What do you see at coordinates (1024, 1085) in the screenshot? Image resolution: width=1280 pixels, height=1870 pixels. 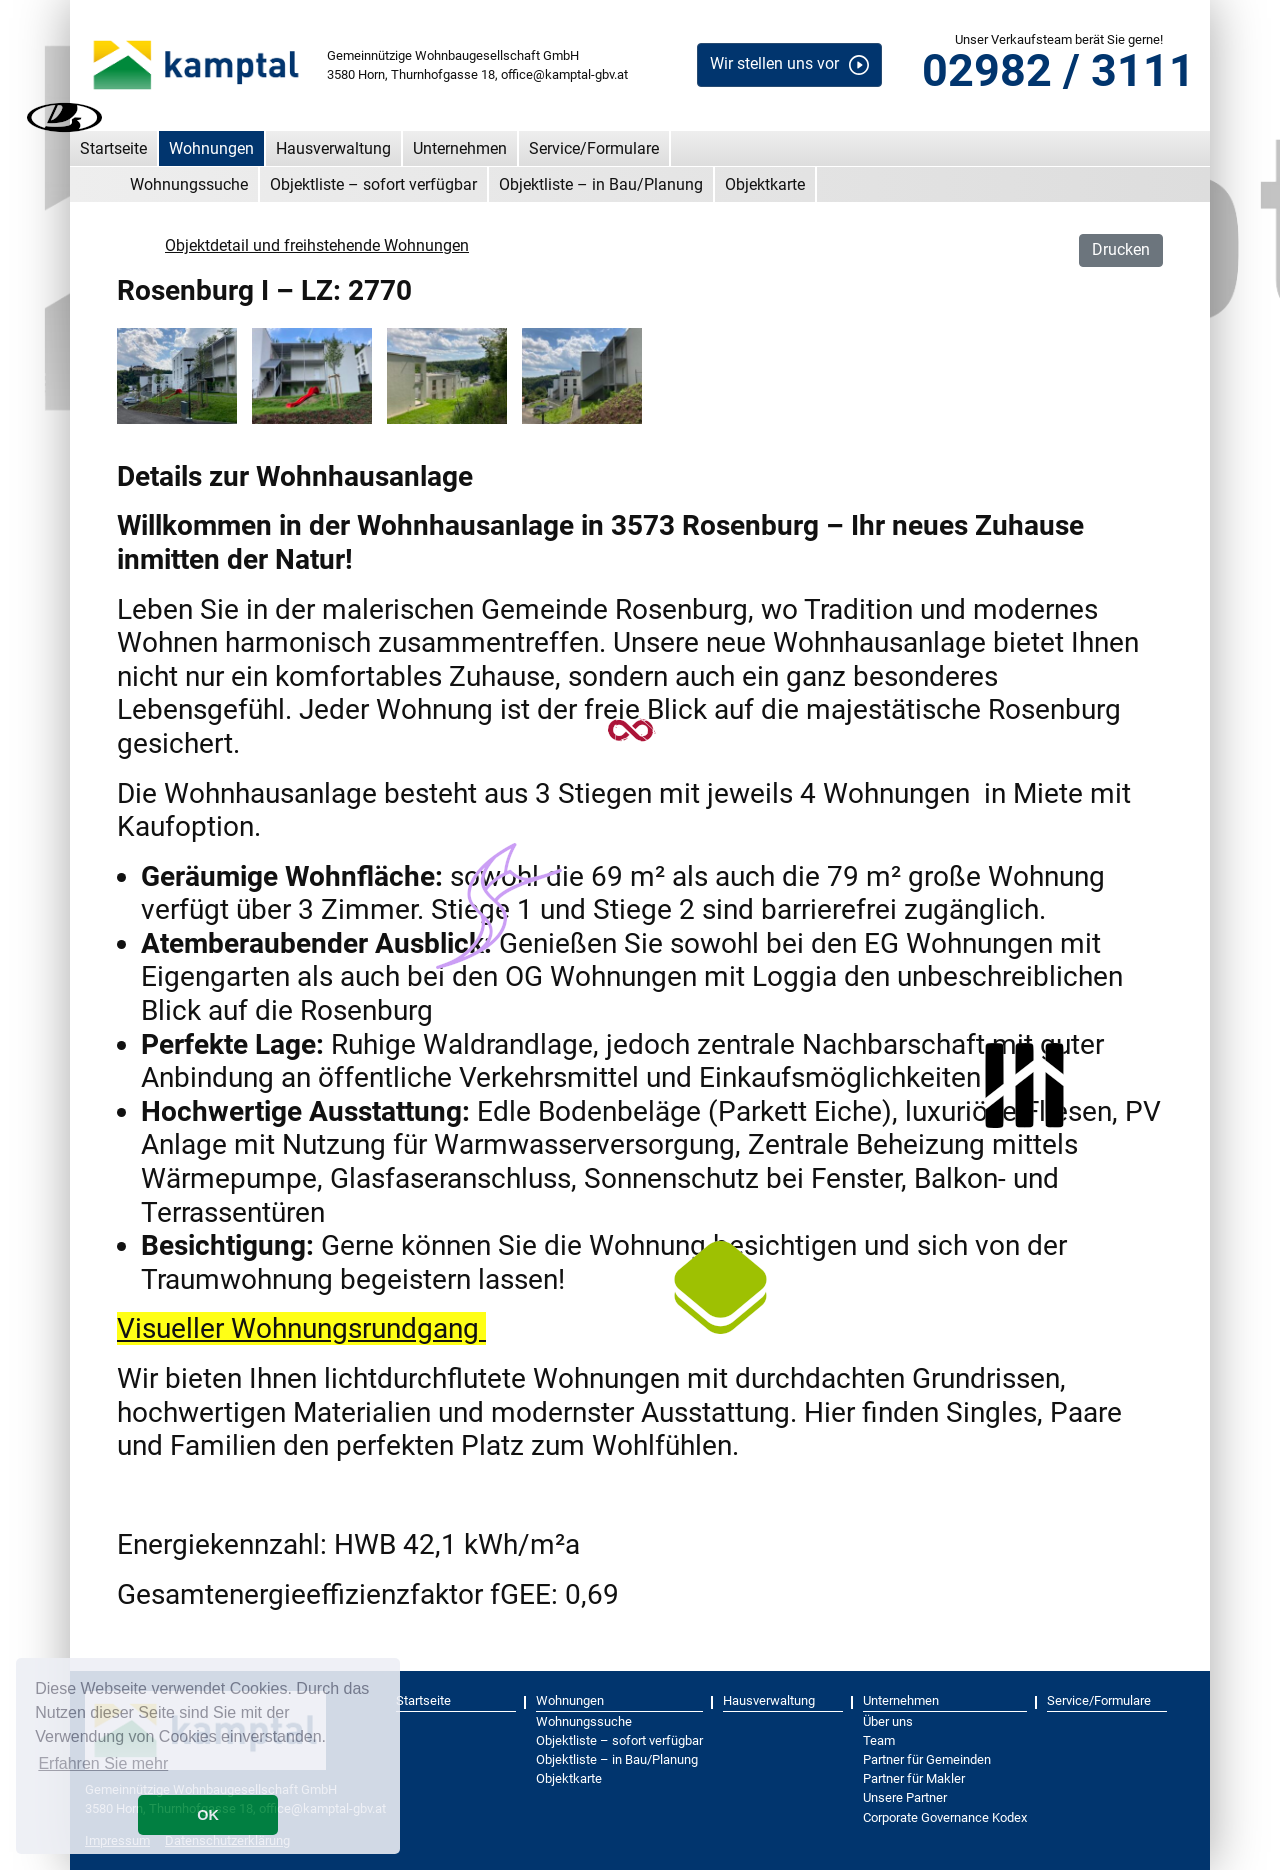 I see `libraries.io logo` at bounding box center [1024, 1085].